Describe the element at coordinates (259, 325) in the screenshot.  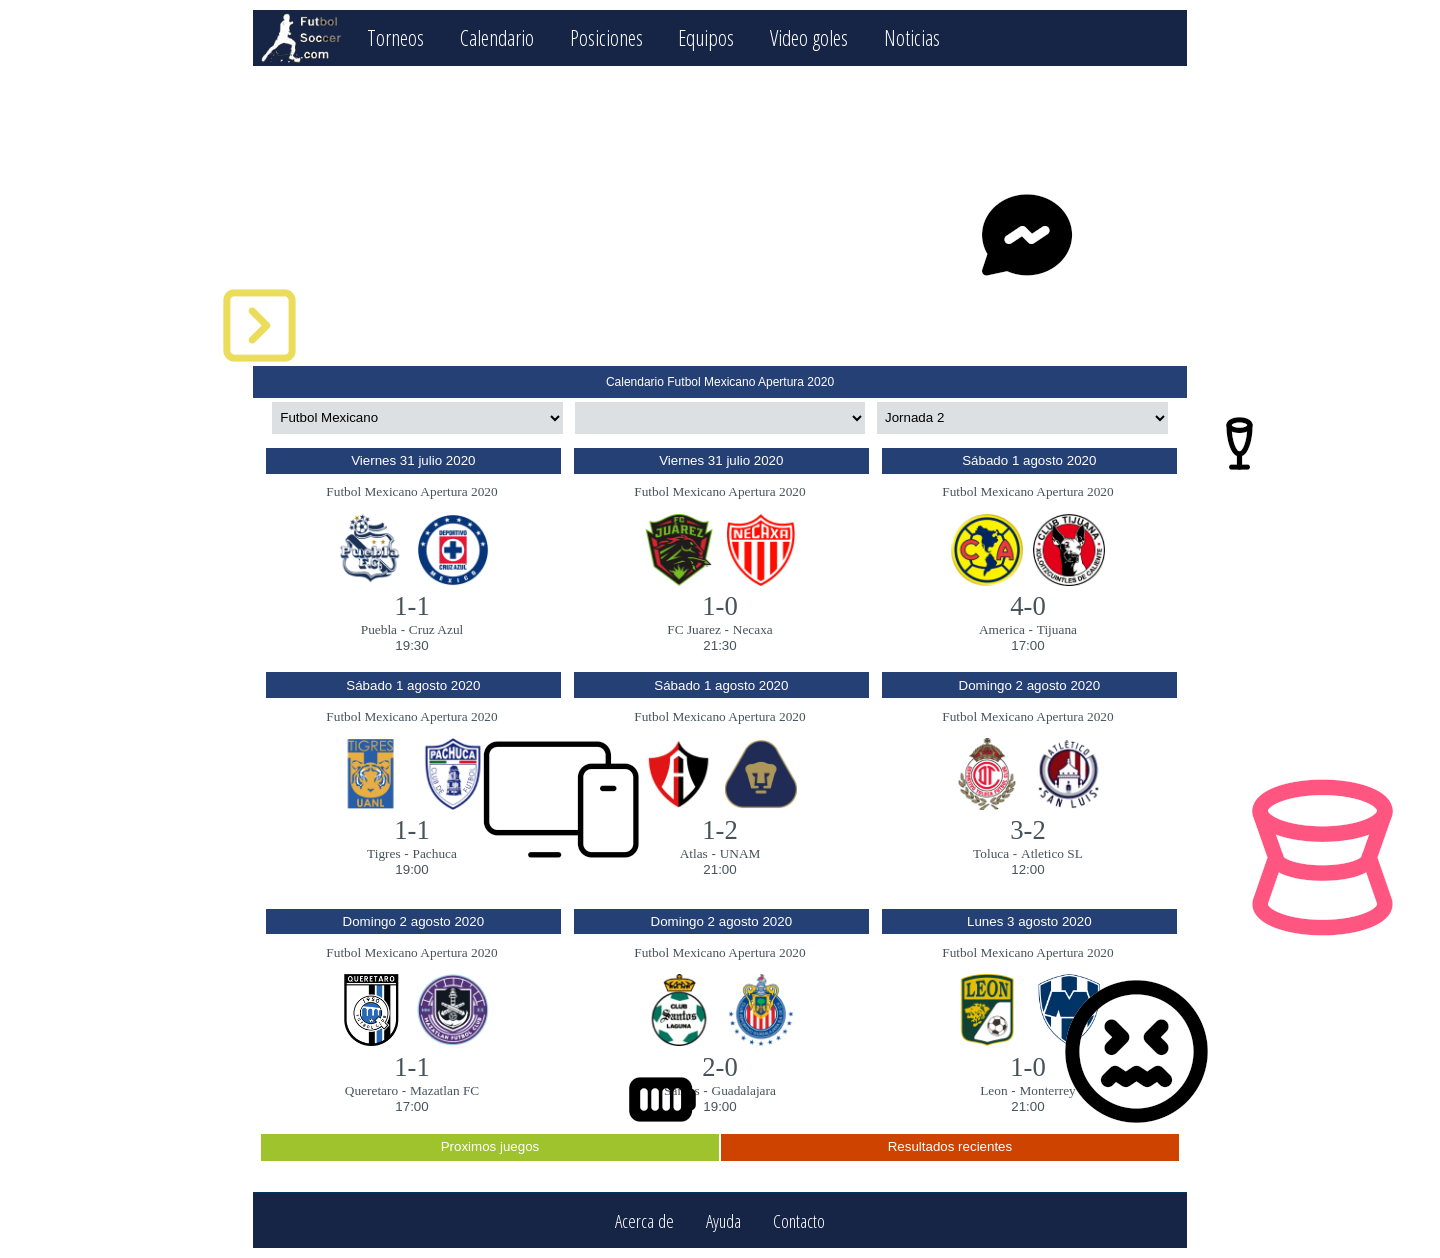
I see `navigate to the next item or page` at that location.